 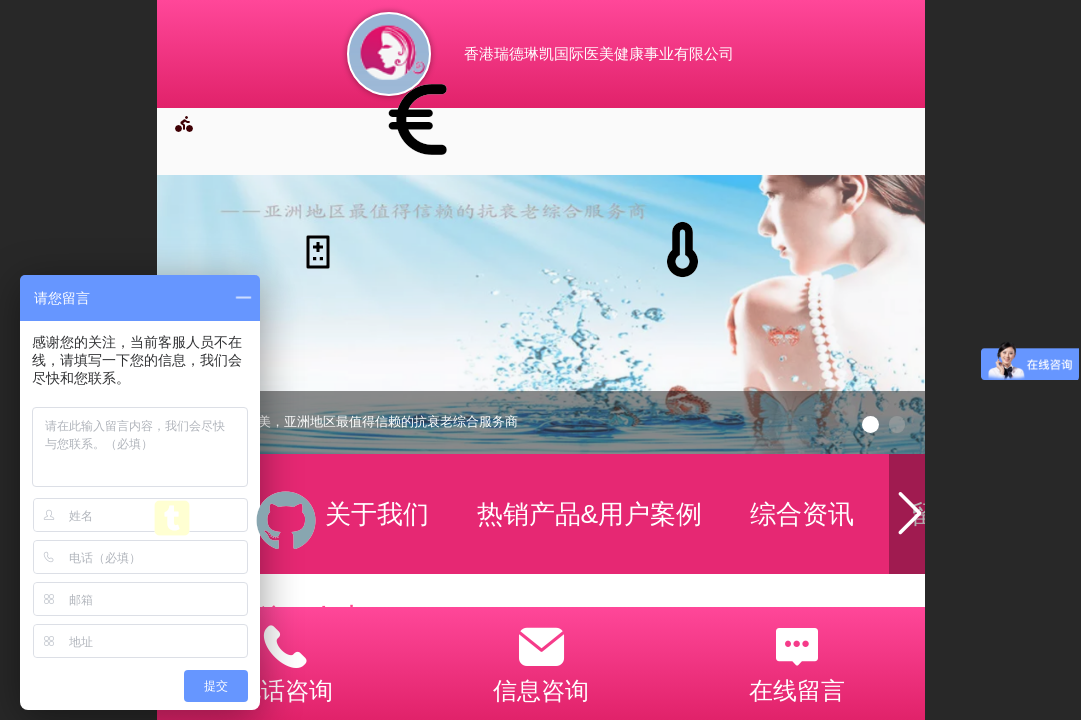 What do you see at coordinates (421, 119) in the screenshot?
I see `indicates euro currency or price` at bounding box center [421, 119].